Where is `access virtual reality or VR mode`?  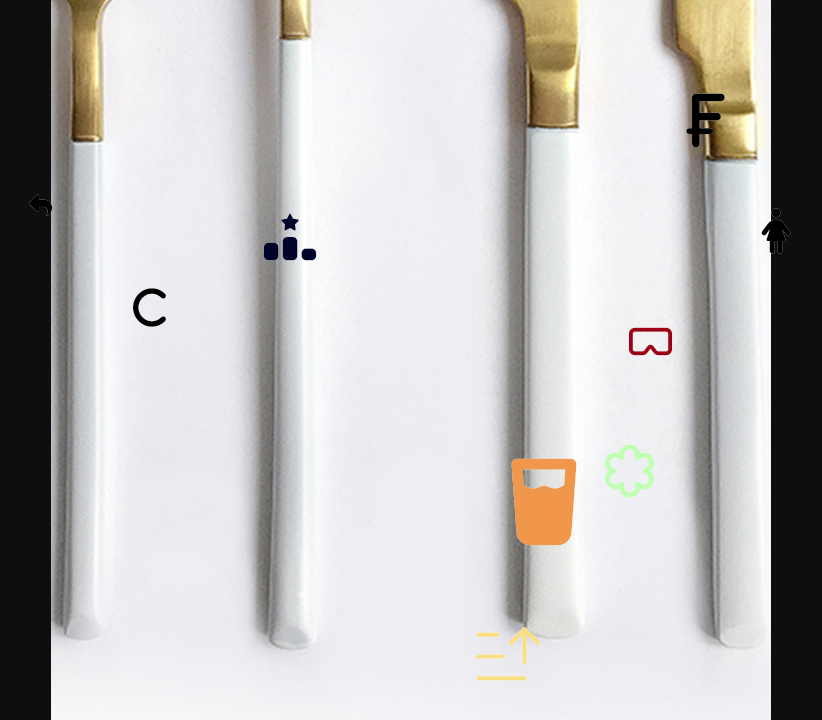 access virtual reality or VR mode is located at coordinates (650, 341).